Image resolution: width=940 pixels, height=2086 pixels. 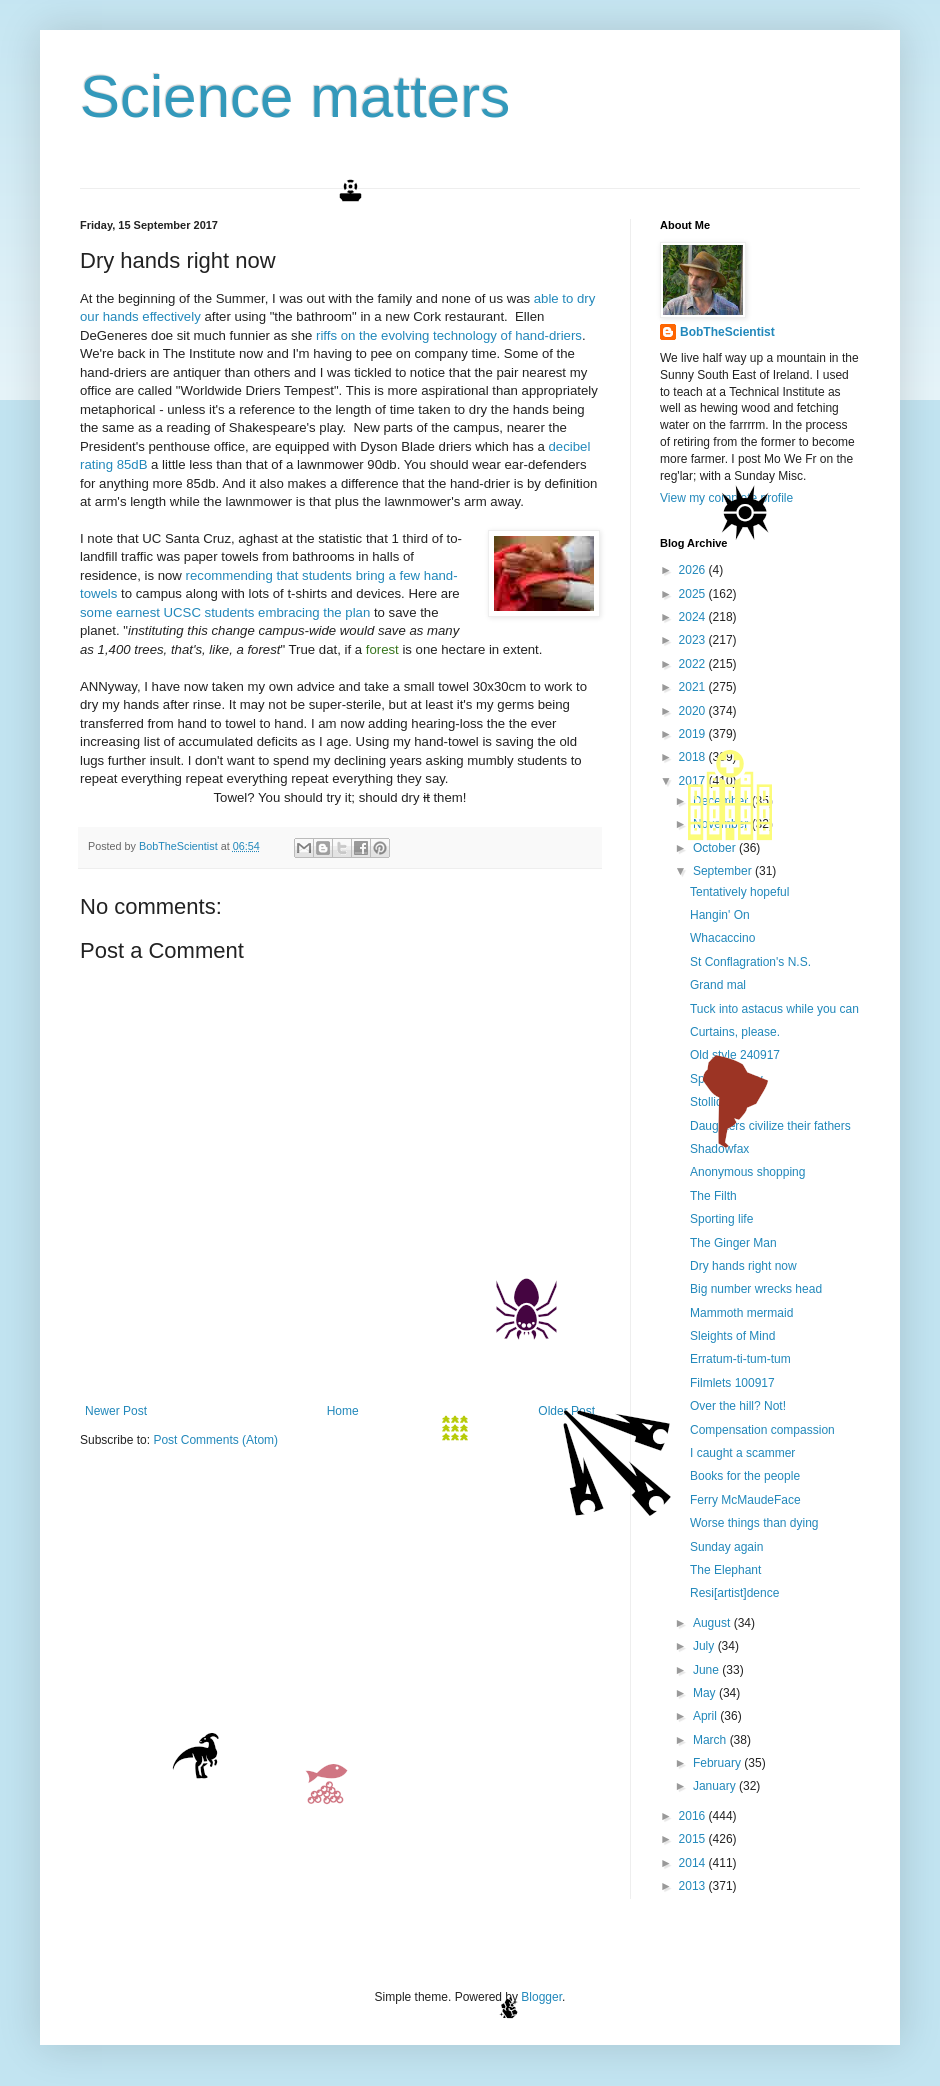 What do you see at coordinates (730, 795) in the screenshot?
I see `find nearby hospitals or medical facilities` at bounding box center [730, 795].